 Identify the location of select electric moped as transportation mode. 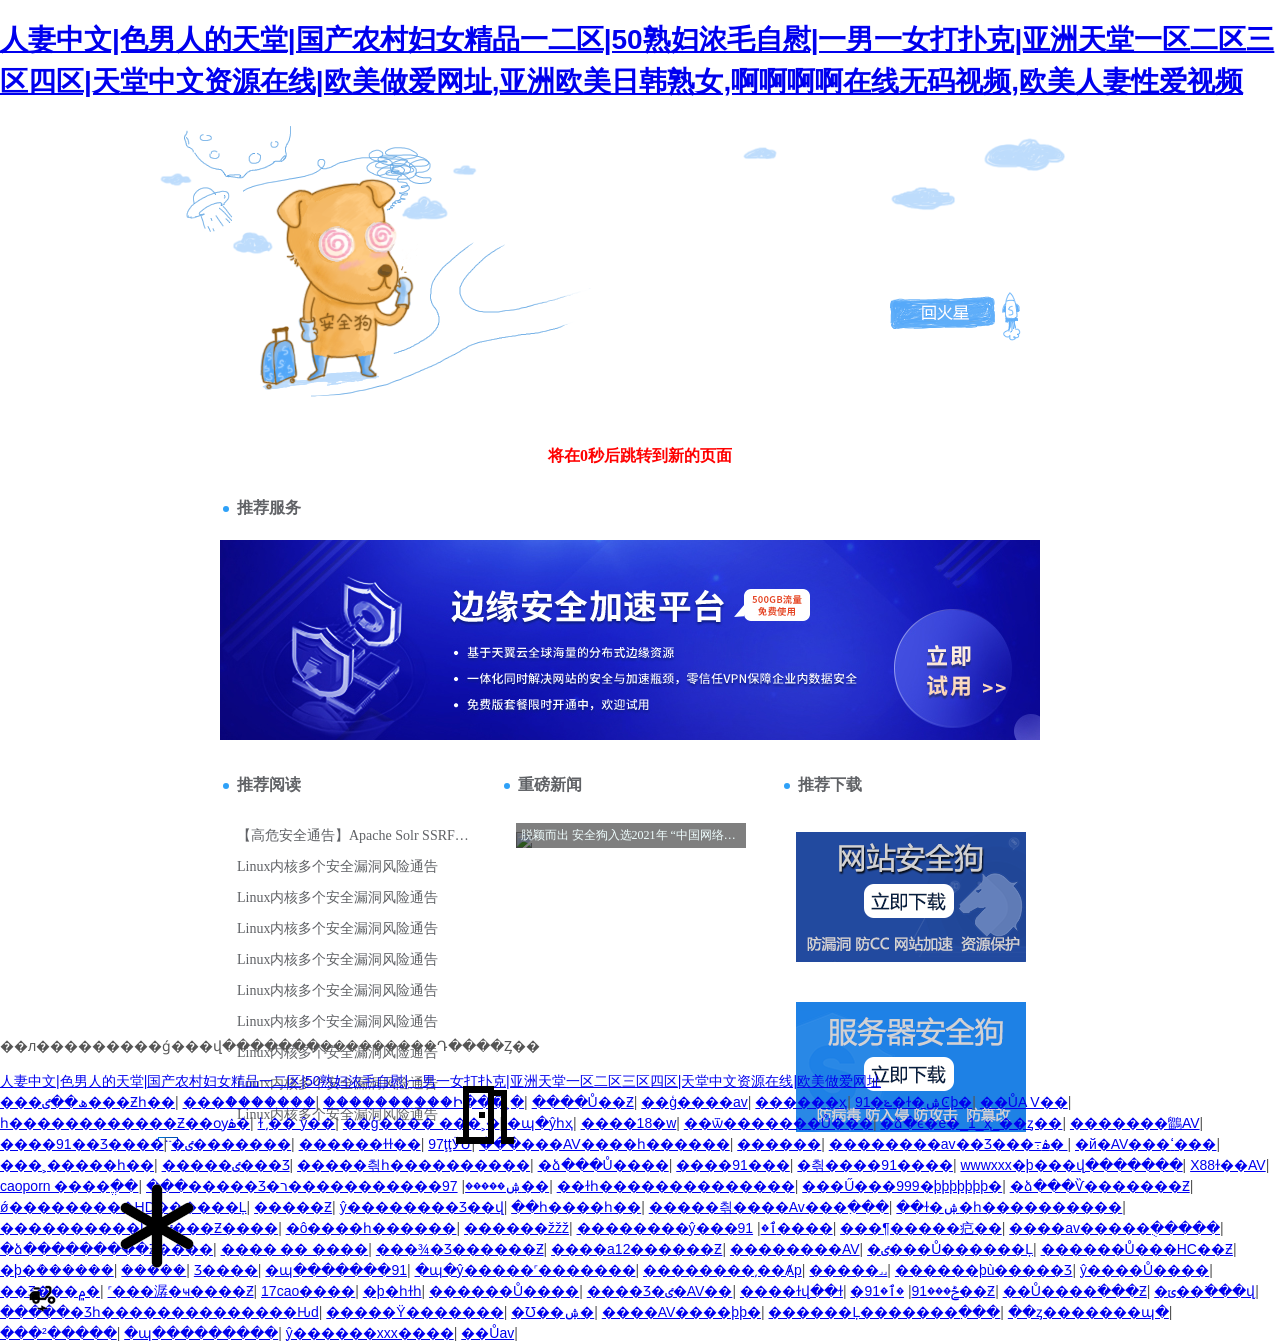
(42, 1297).